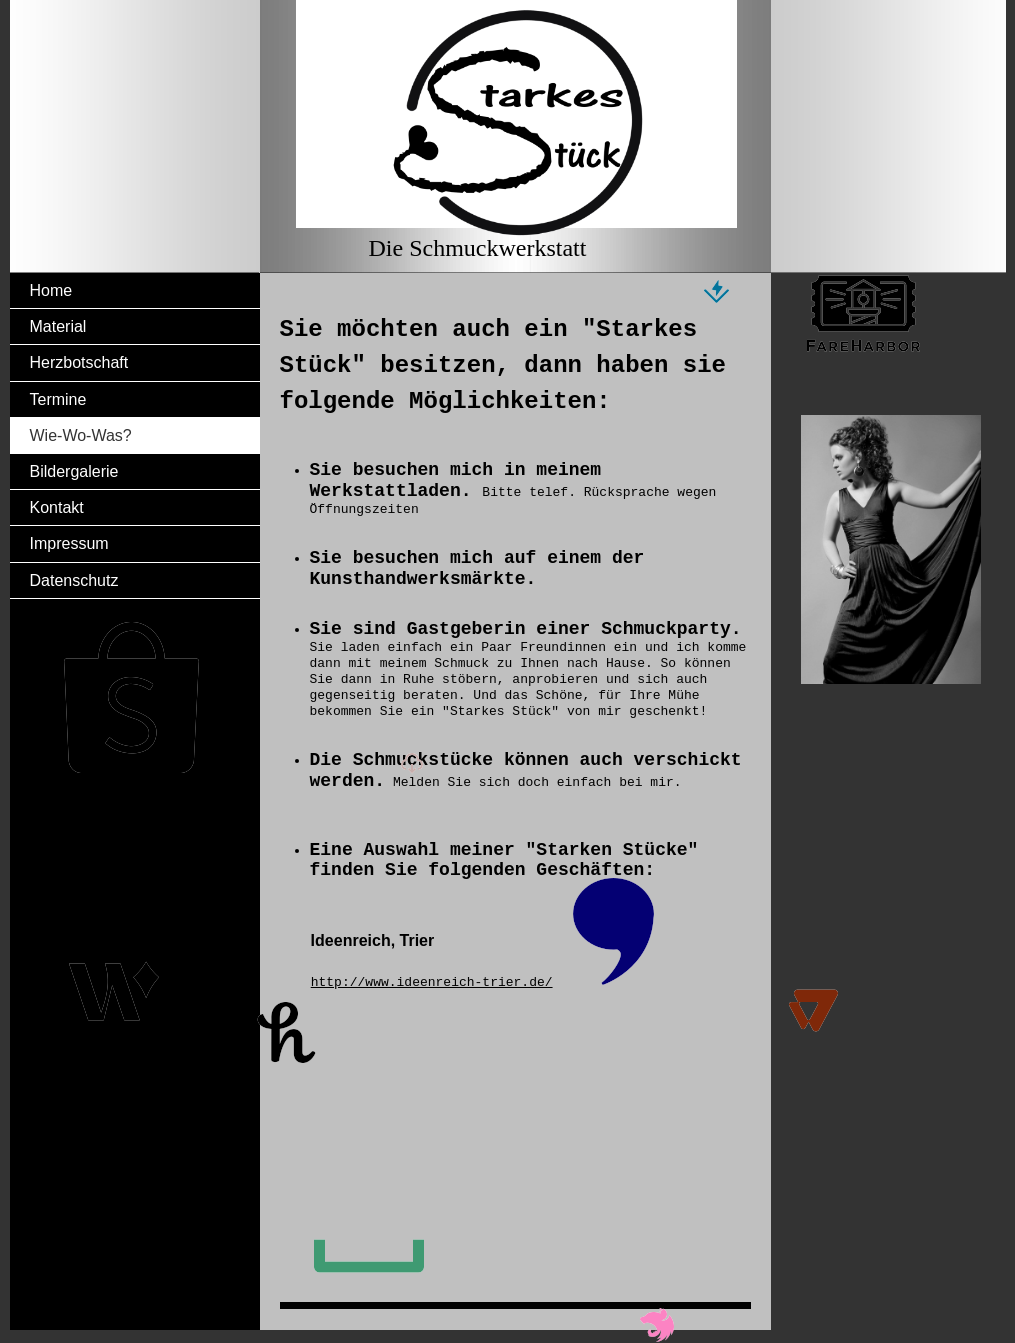 The image size is (1015, 1343). Describe the element at coordinates (716, 291) in the screenshot. I see `vitest testing framework logo` at that location.